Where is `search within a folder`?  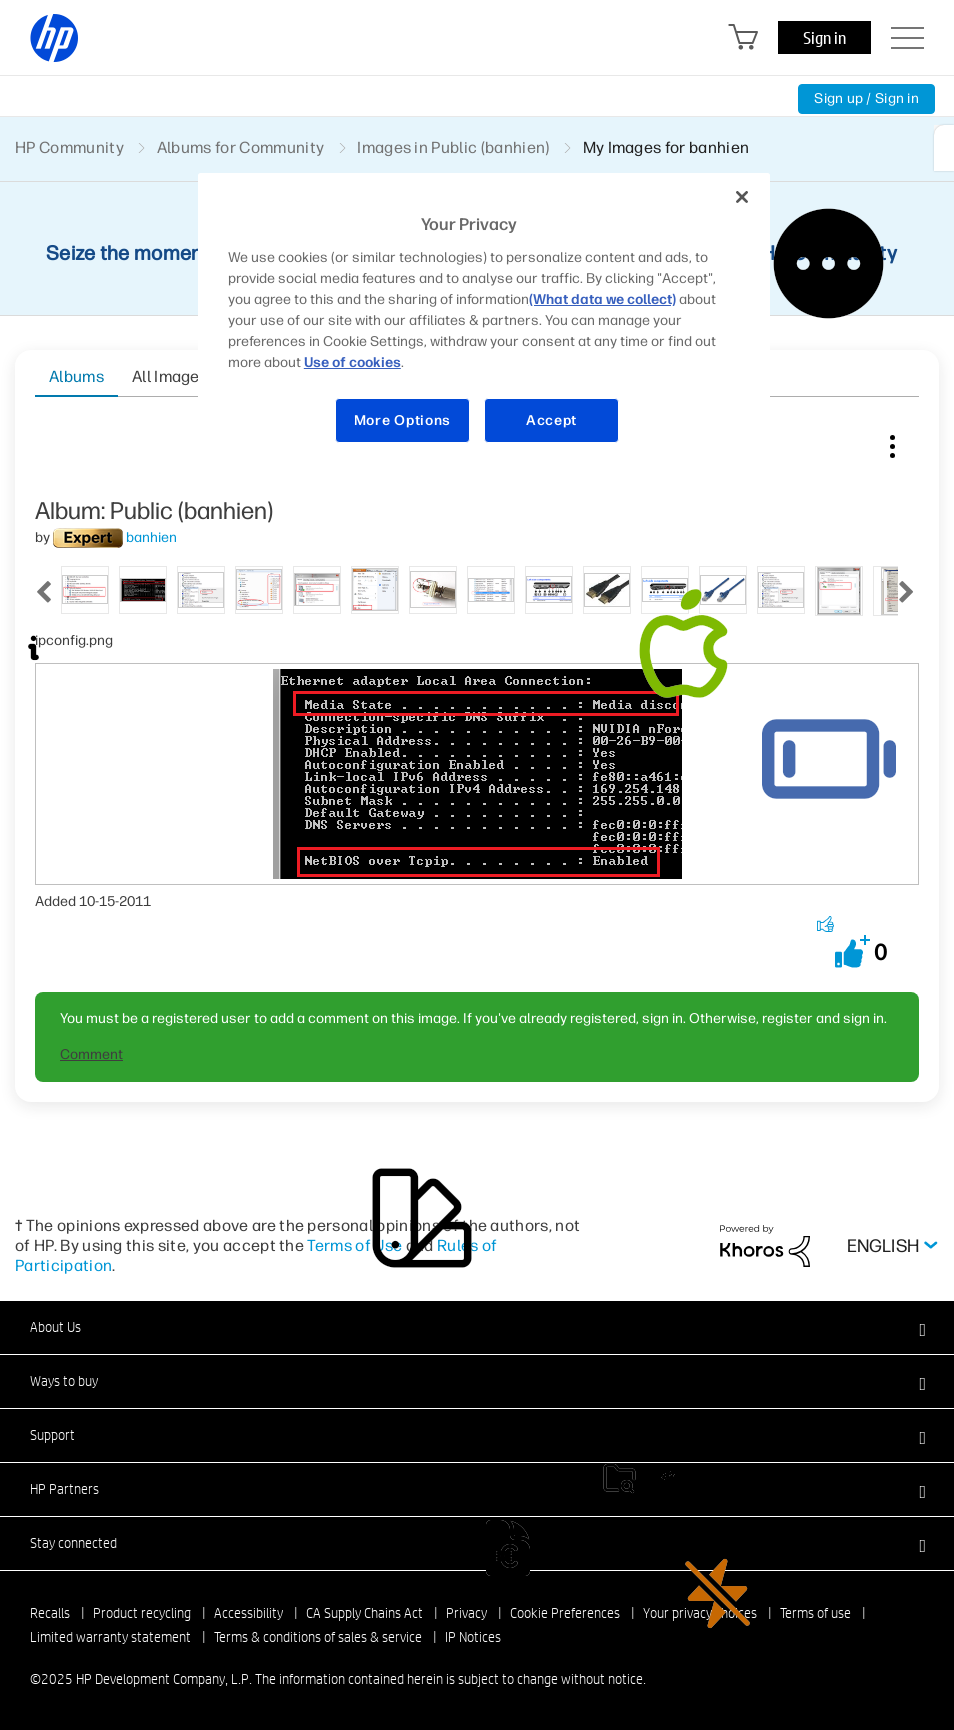
search within a folder is located at coordinates (619, 1478).